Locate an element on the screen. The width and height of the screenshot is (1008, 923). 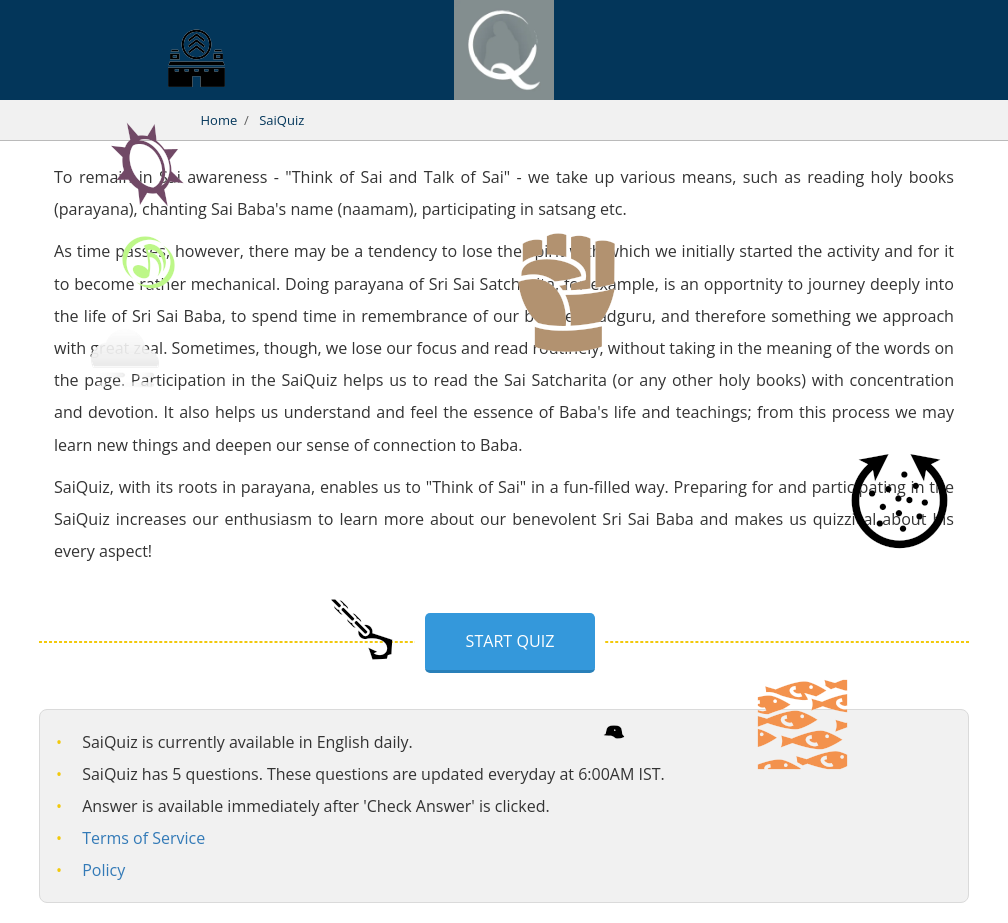
cast a music-based spell or ability is located at coordinates (148, 262).